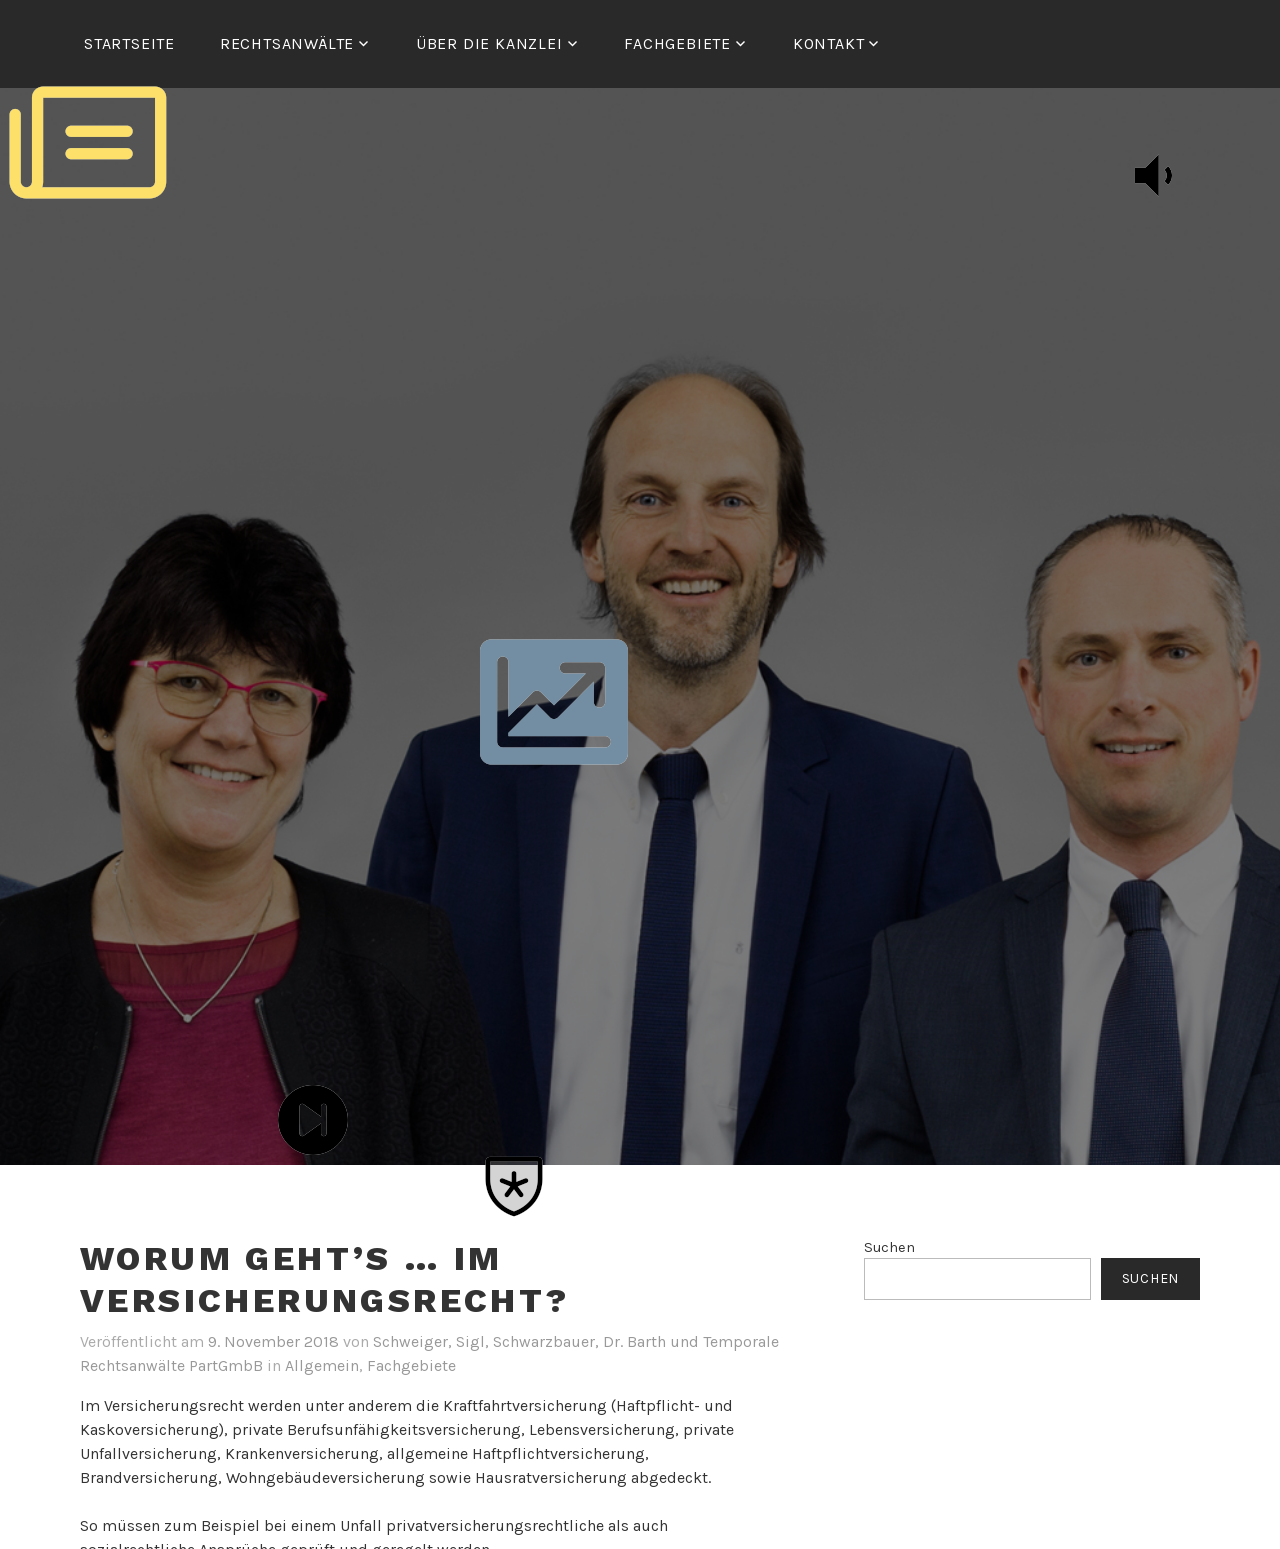  Describe the element at coordinates (1153, 175) in the screenshot. I see `decrease audio volume` at that location.